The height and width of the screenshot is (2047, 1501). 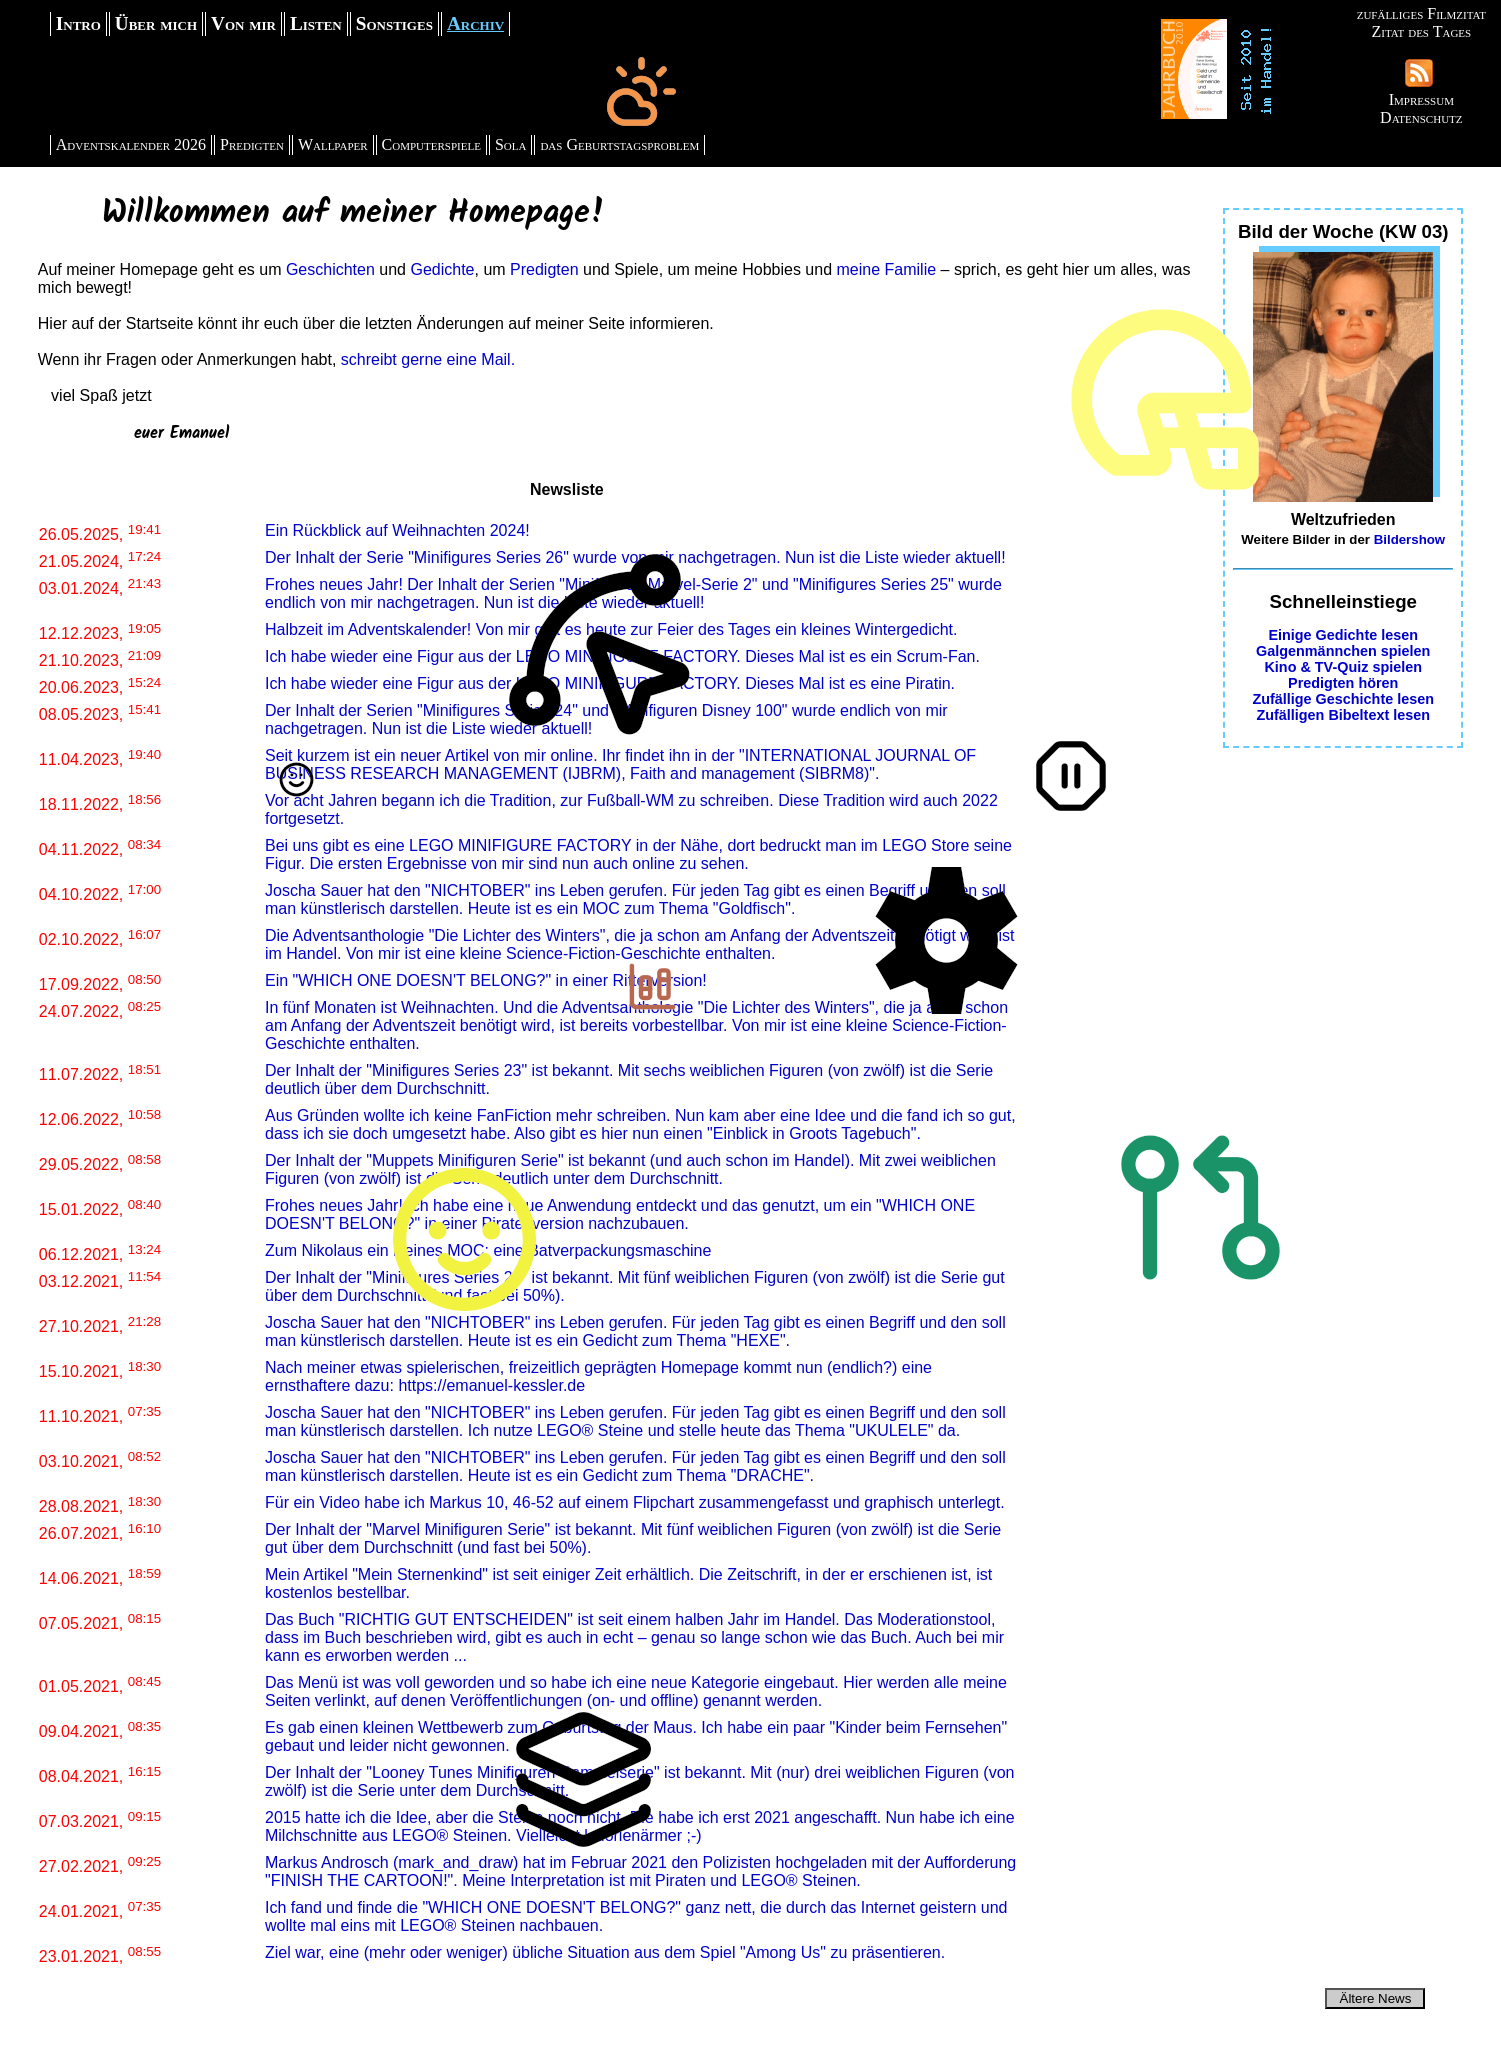 I want to click on add emoji or reaction to content, so click(x=464, y=1239).